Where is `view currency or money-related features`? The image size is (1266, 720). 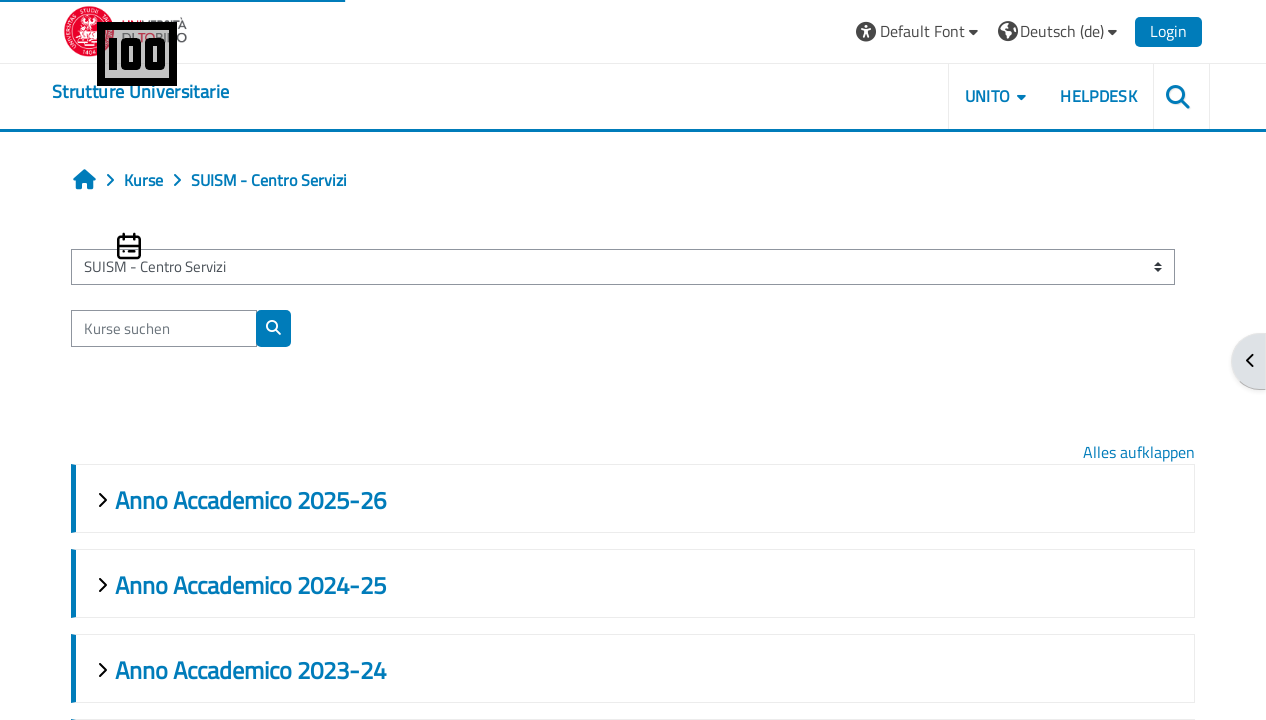 view currency or money-related features is located at coordinates (137, 54).